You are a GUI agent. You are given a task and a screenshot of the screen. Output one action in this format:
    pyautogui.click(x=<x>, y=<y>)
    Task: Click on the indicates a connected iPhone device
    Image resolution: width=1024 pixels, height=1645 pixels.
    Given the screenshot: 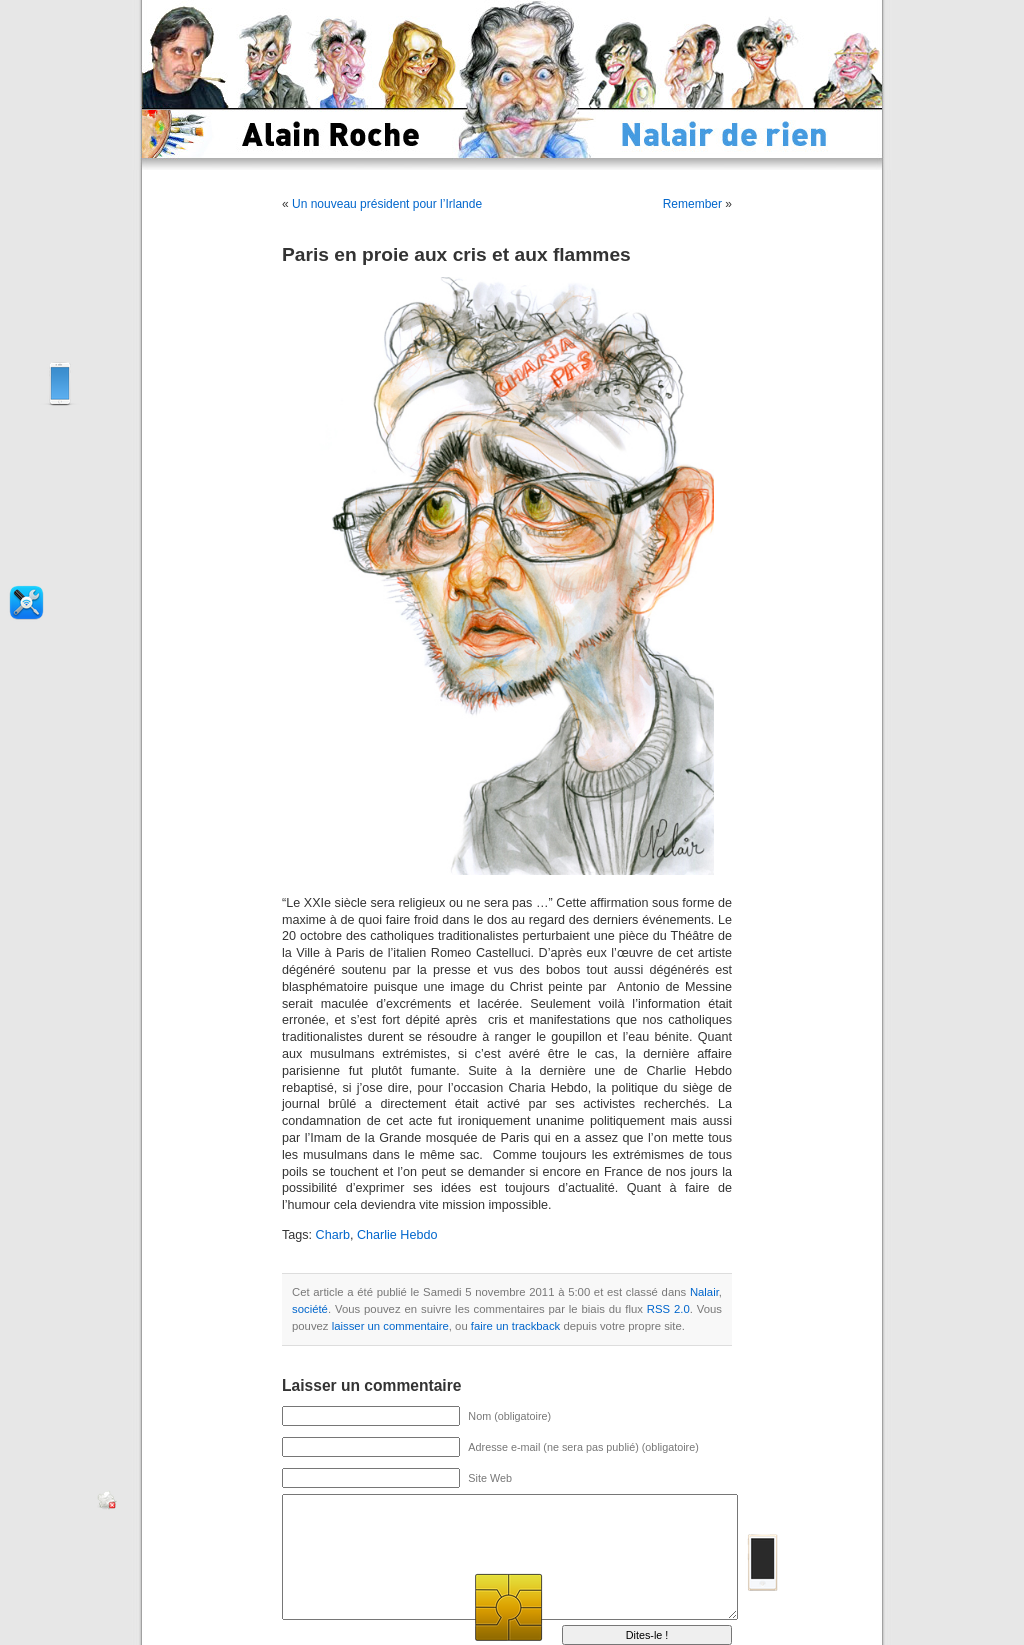 What is the action you would take?
    pyautogui.click(x=60, y=384)
    